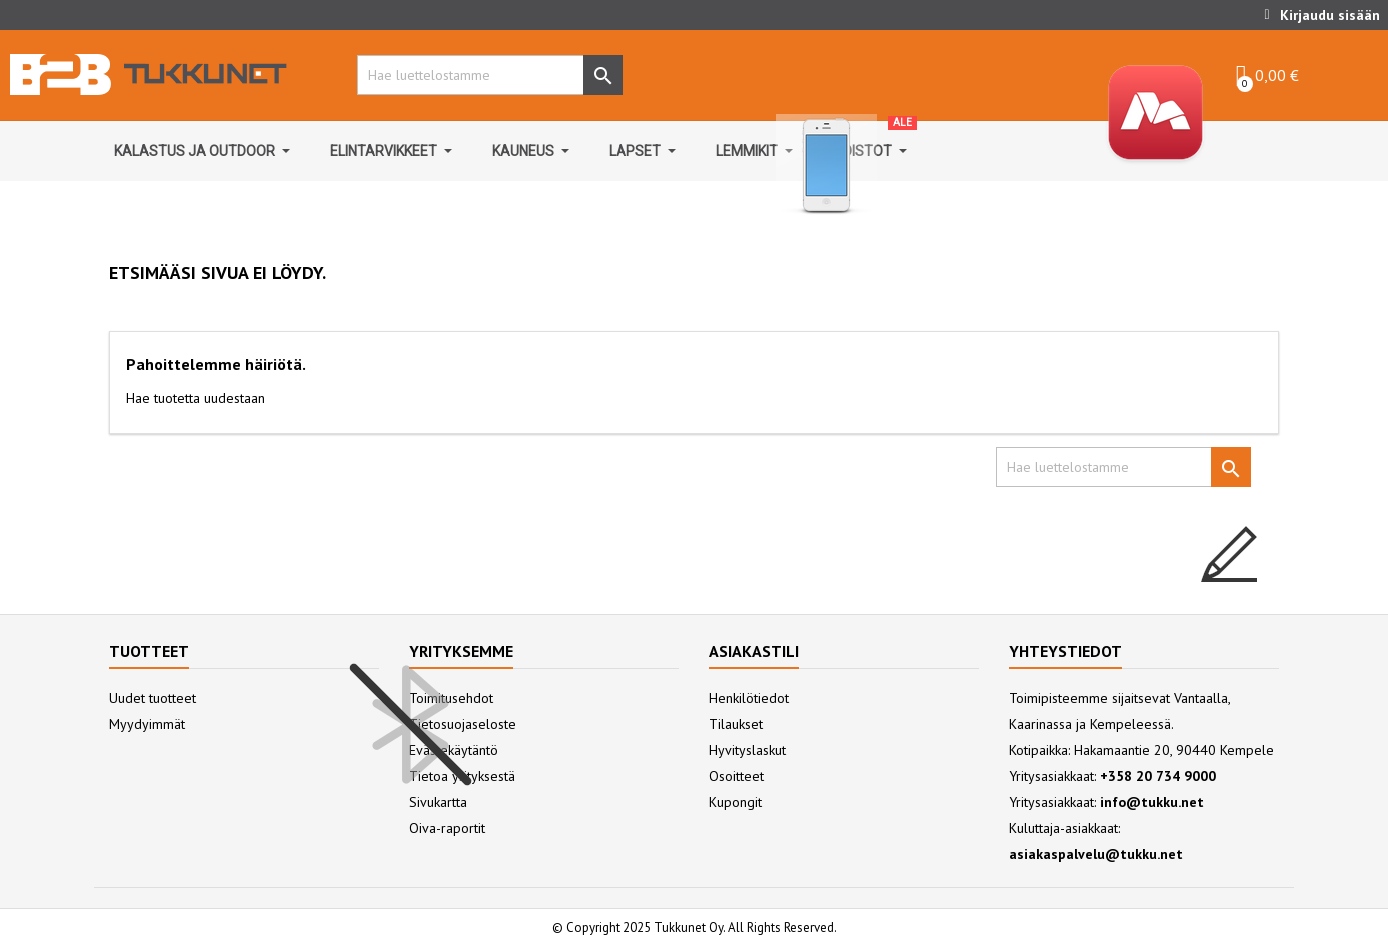 The image size is (1388, 947). What do you see at coordinates (410, 724) in the screenshot?
I see `indicates bluetooth is turned off or disabled` at bounding box center [410, 724].